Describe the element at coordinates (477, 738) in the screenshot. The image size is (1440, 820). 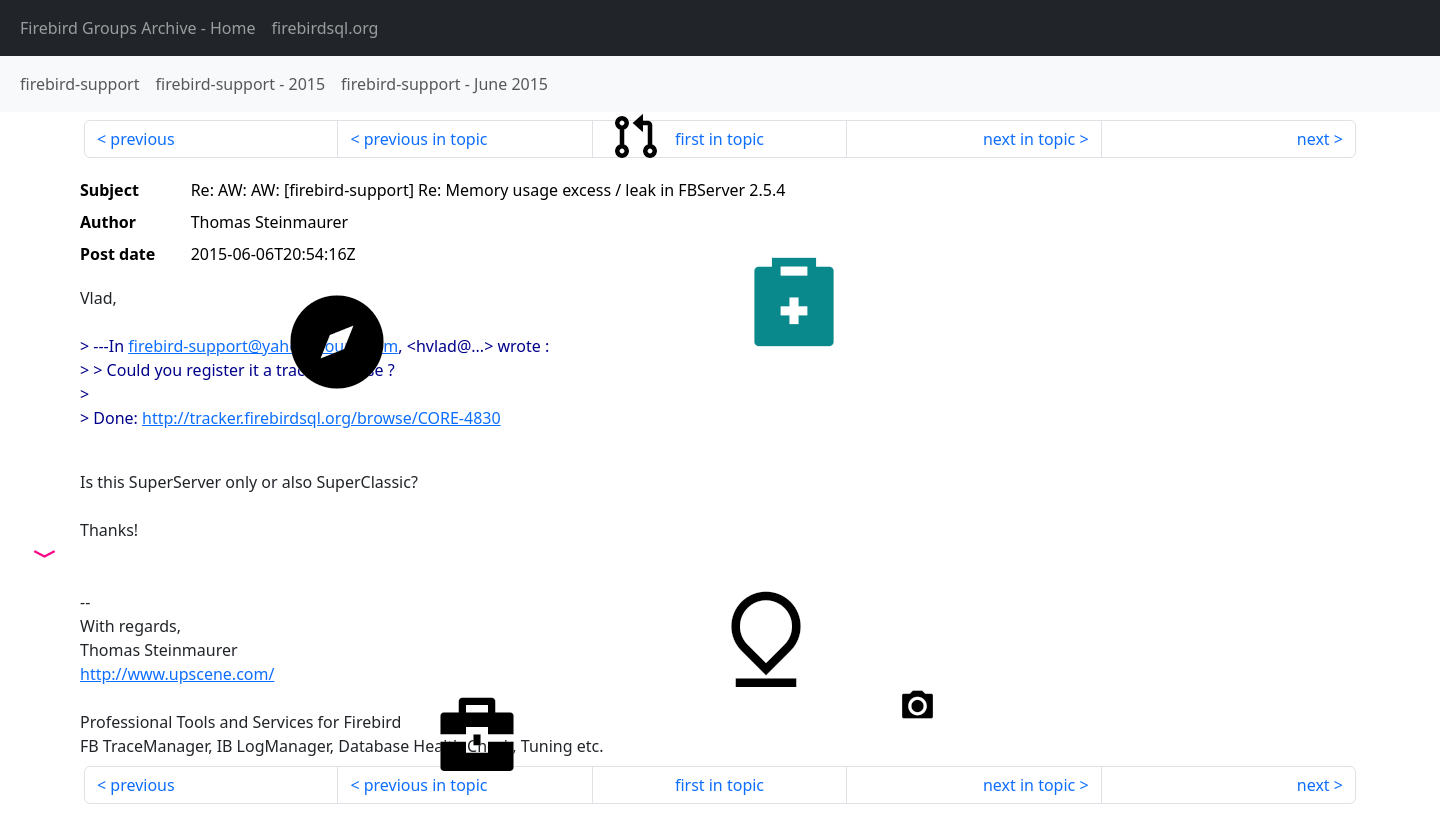
I see `access work or business documents` at that location.